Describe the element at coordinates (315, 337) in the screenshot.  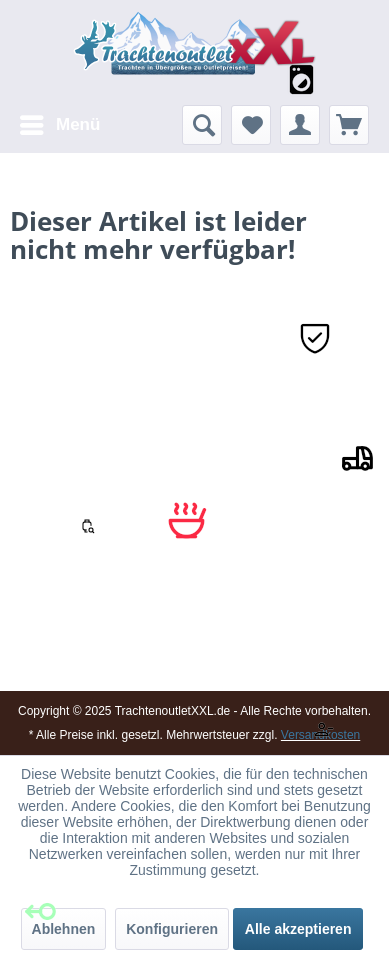
I see `indicates verified or secure status` at that location.